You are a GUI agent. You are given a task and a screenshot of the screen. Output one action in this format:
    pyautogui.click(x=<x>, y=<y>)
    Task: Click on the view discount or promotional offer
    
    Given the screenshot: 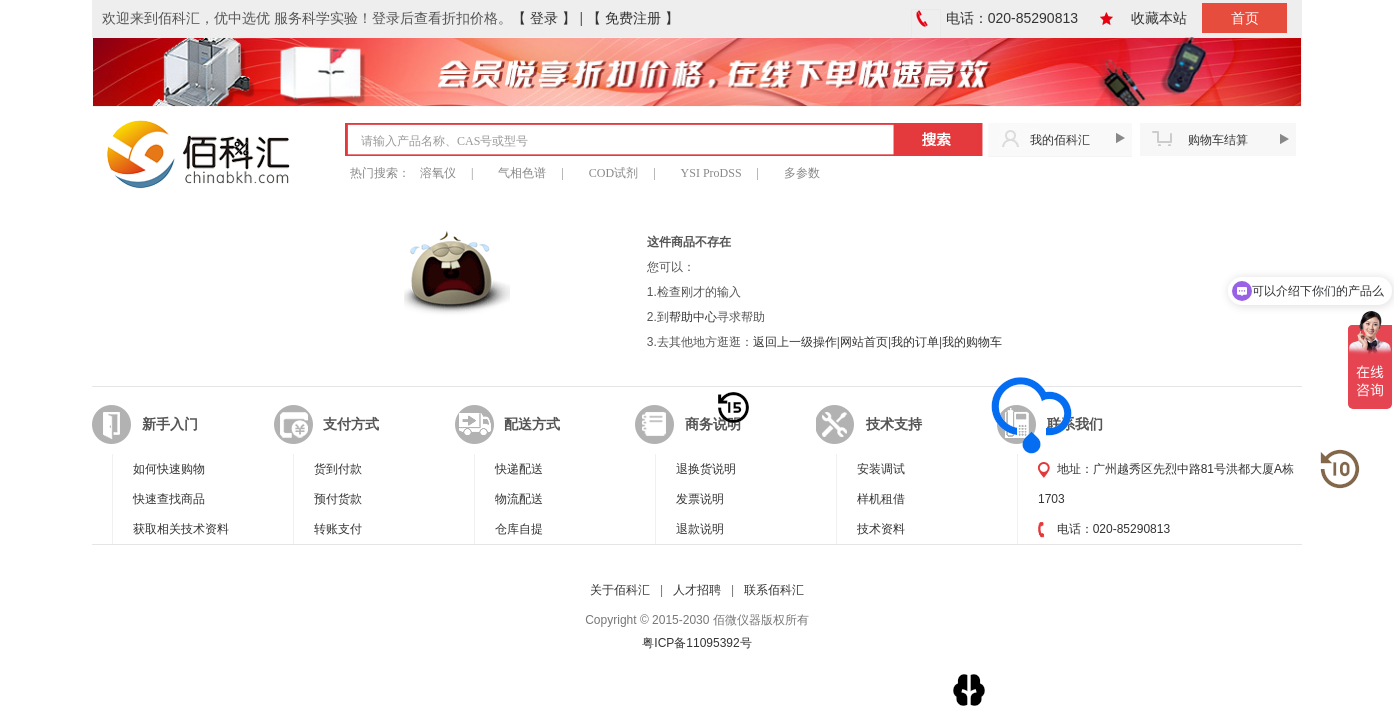 What is the action you would take?
    pyautogui.click(x=241, y=148)
    